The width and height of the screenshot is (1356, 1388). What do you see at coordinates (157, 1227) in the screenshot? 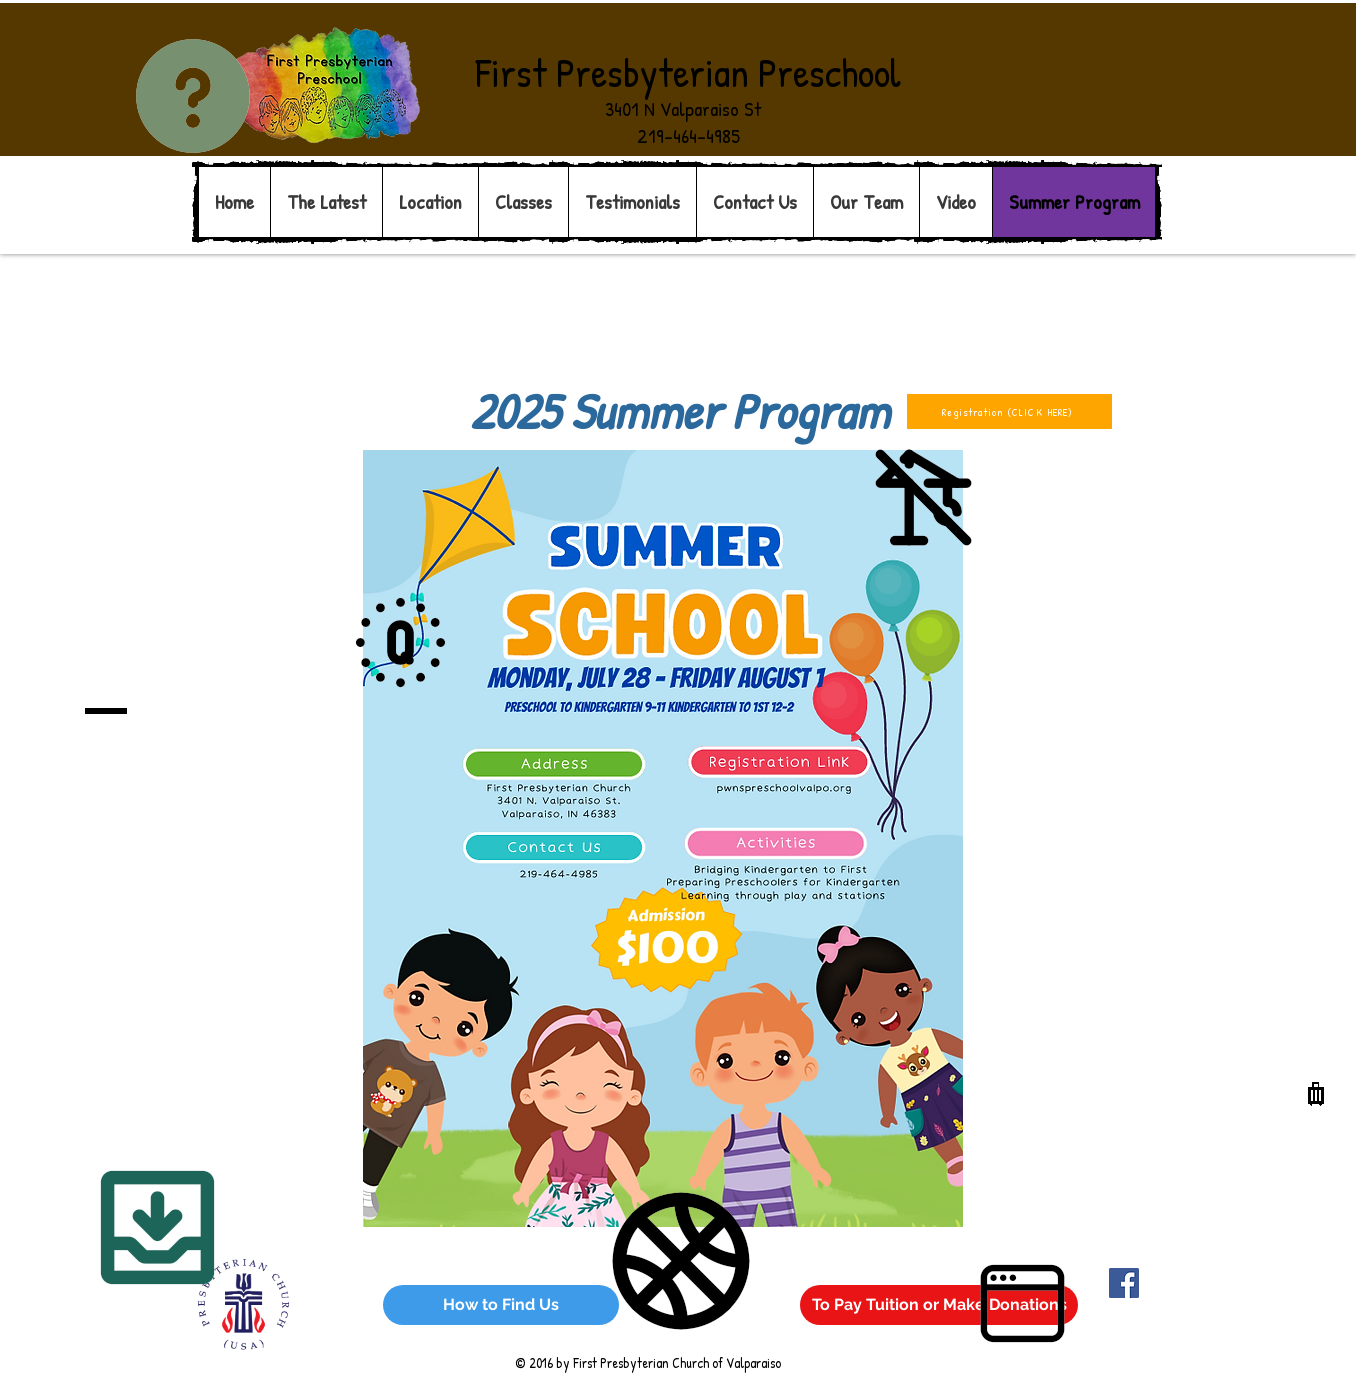
I see `download file to inbox or tray` at bounding box center [157, 1227].